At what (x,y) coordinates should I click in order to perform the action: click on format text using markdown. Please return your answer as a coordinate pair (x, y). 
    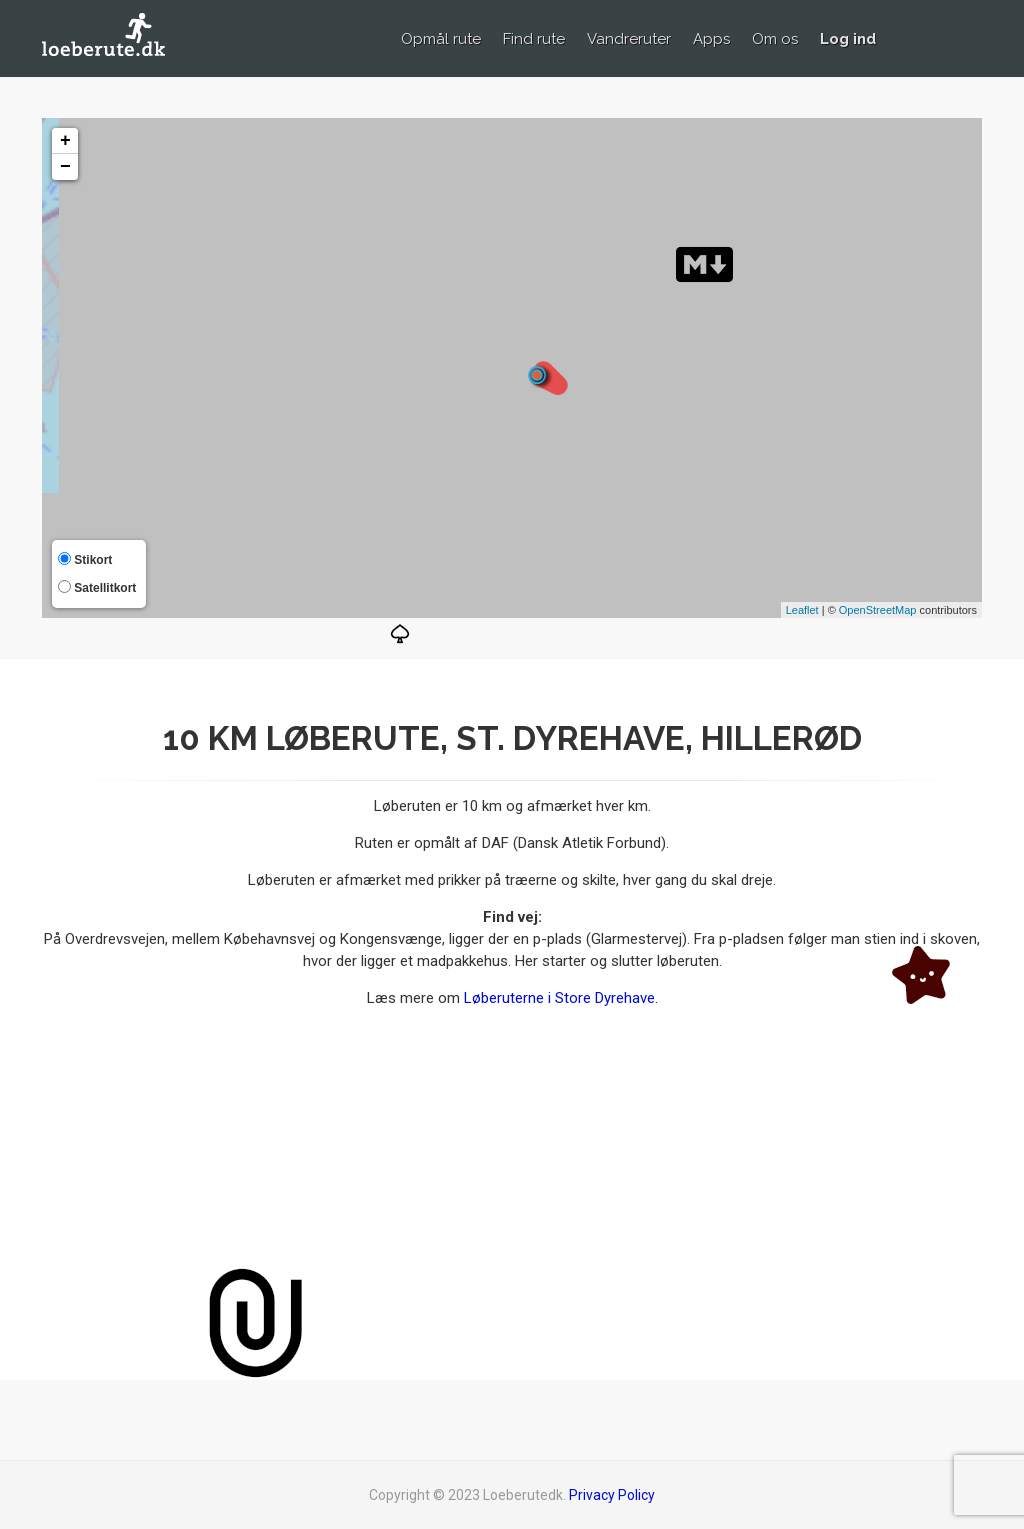
    Looking at the image, I should click on (704, 264).